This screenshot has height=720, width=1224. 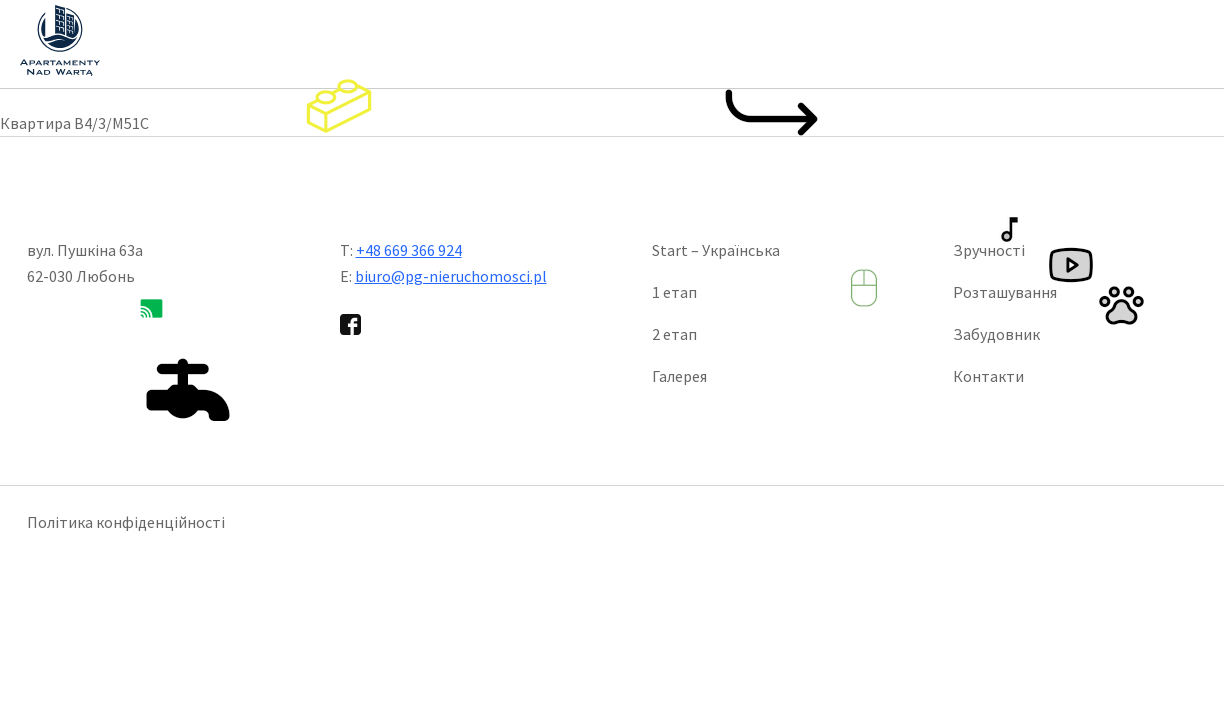 I want to click on indicates mouse input or cursor control settings, so click(x=864, y=288).